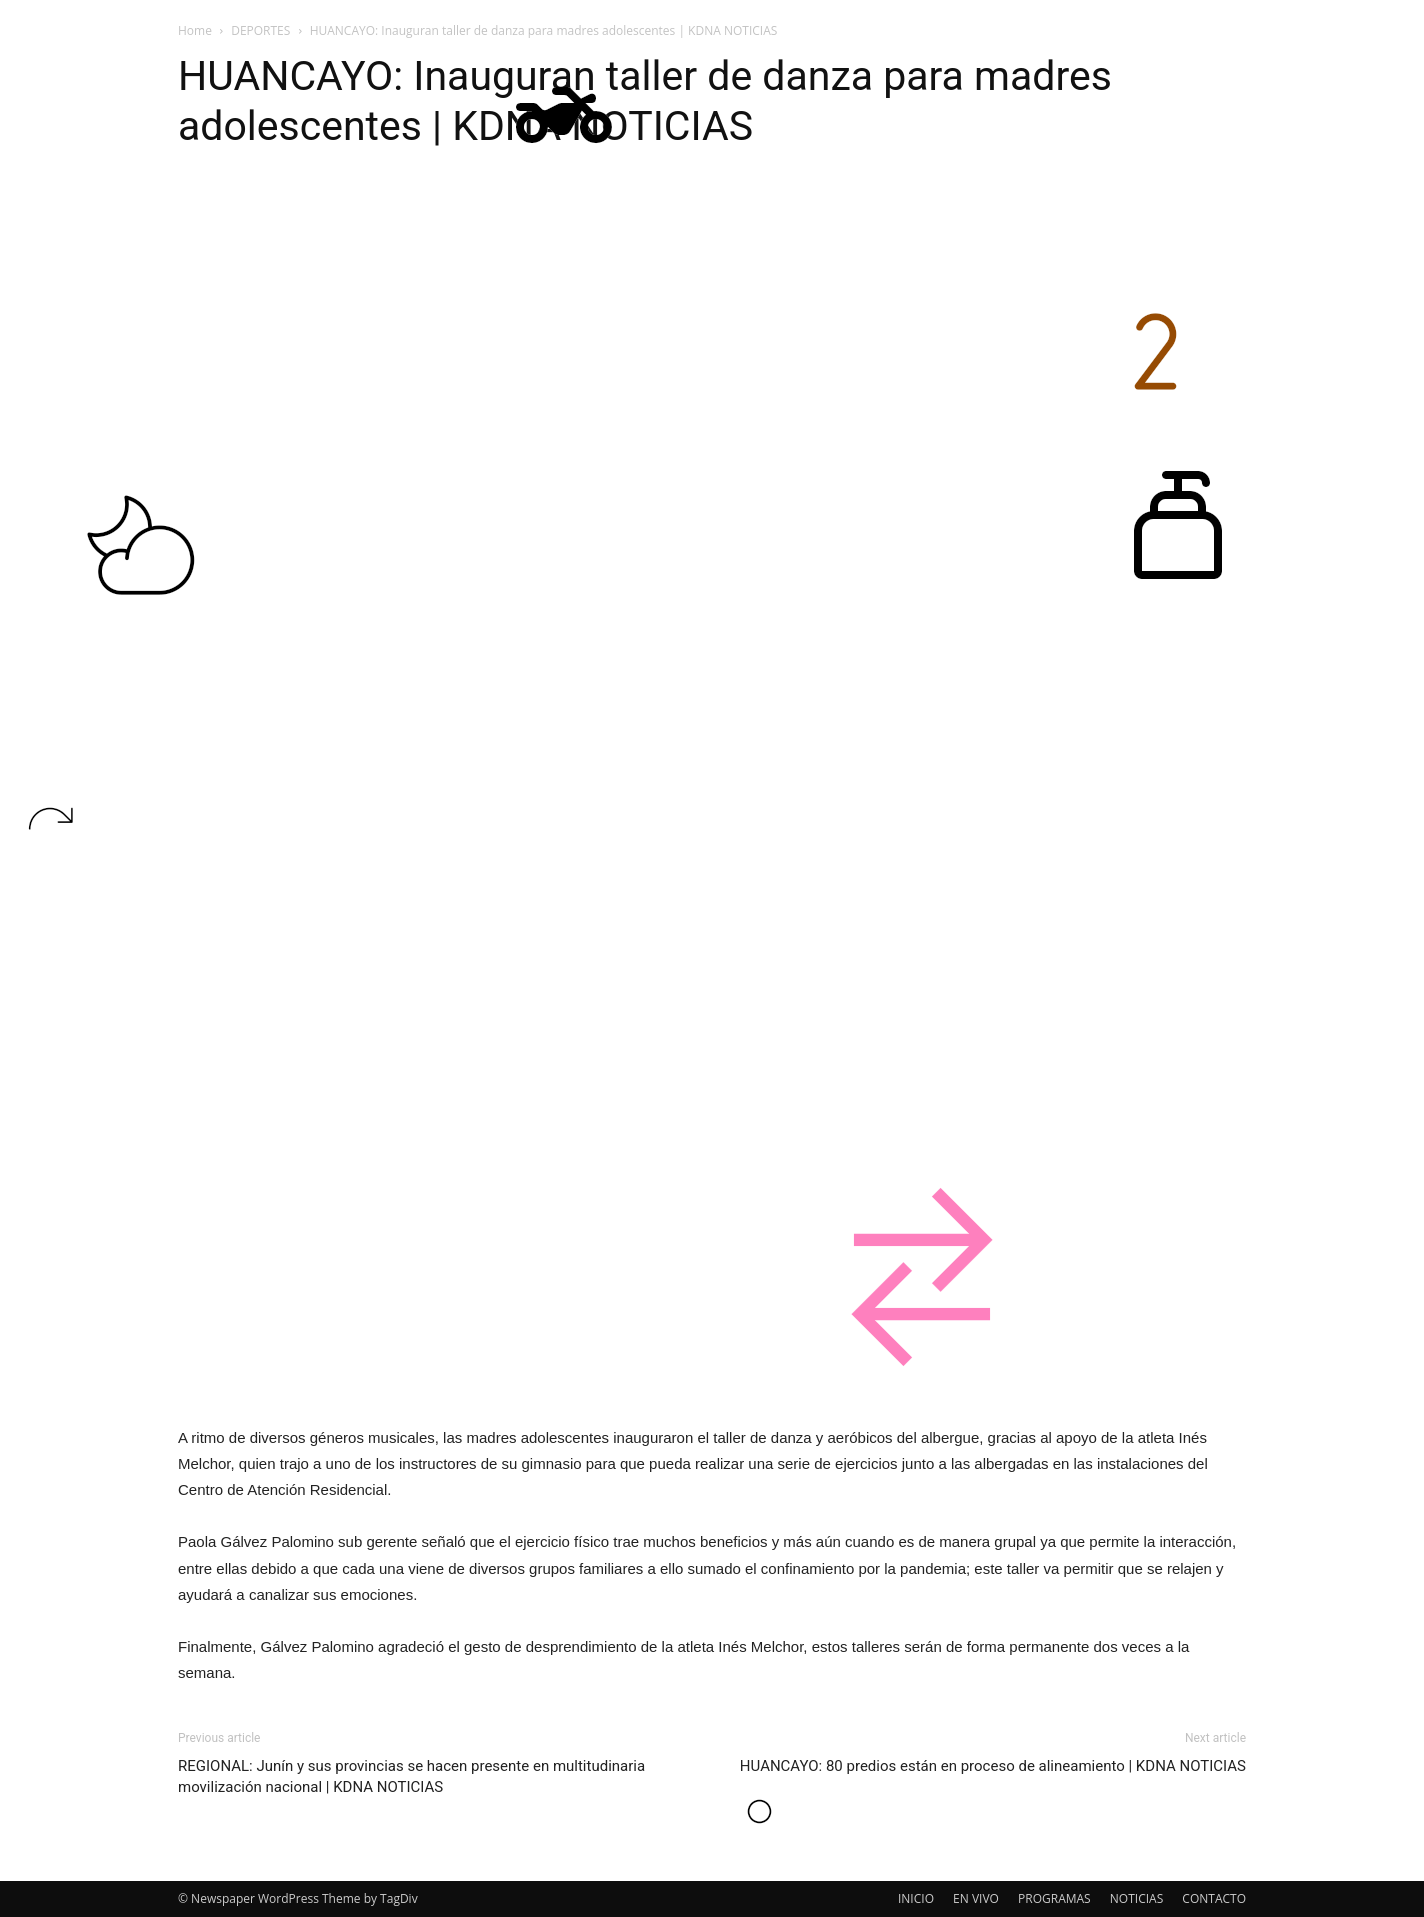  Describe the element at coordinates (50, 817) in the screenshot. I see `redo last action` at that location.